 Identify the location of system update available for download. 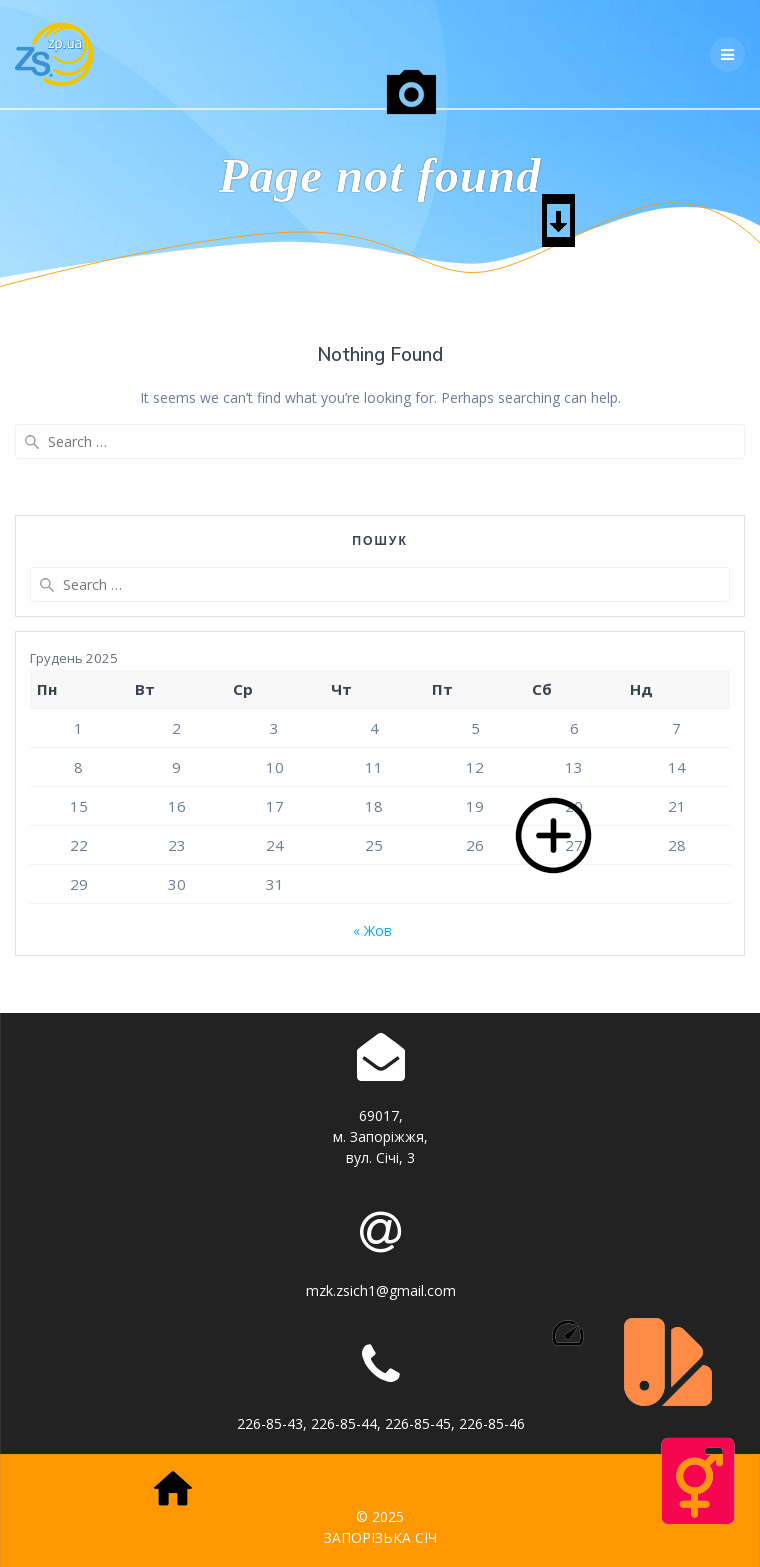
(558, 220).